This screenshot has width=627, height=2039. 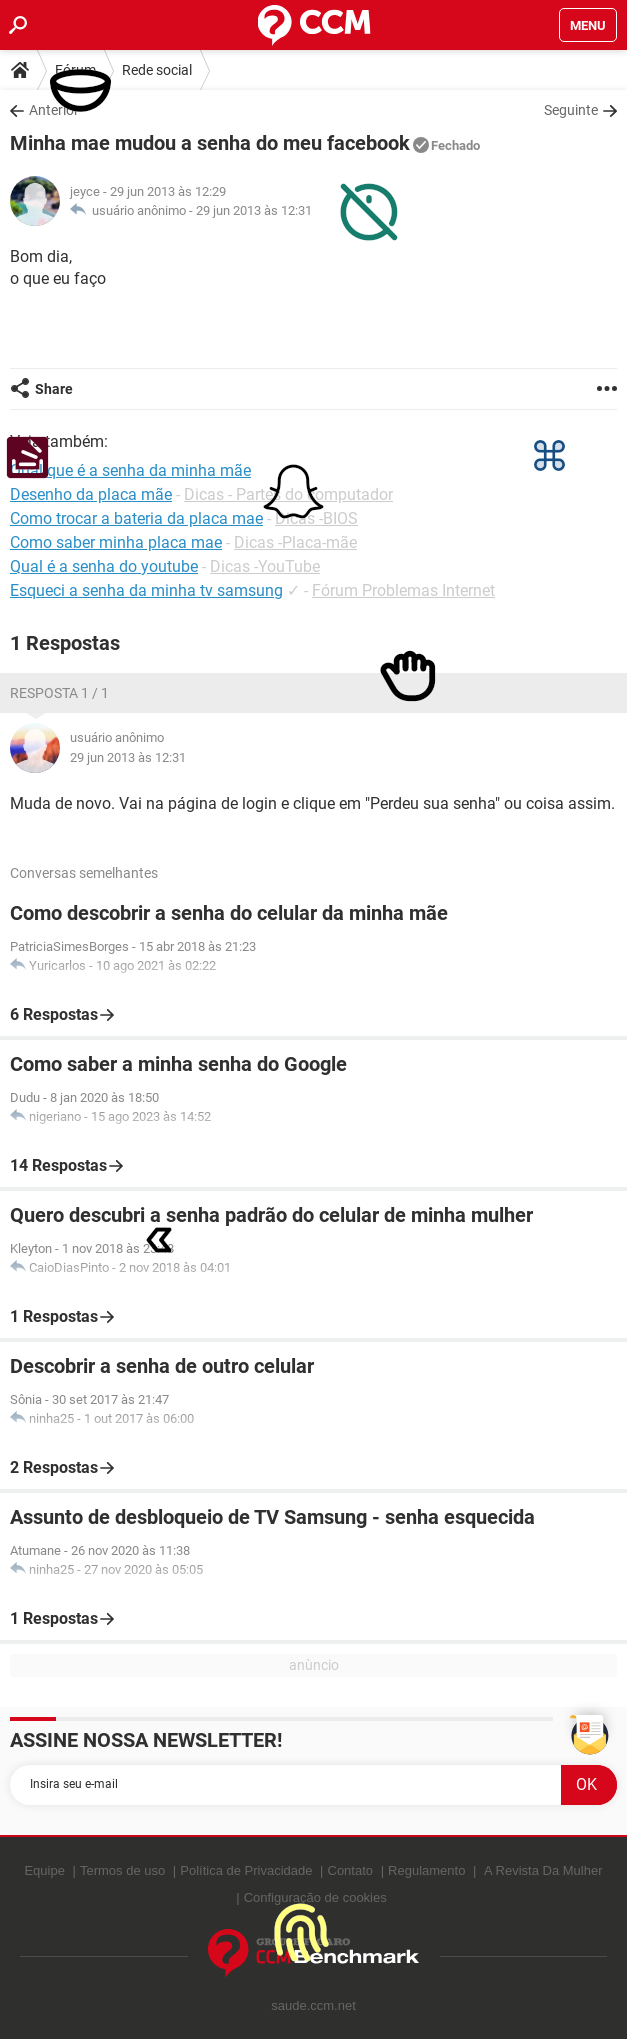 What do you see at coordinates (300, 1932) in the screenshot?
I see `enable biometric authentication` at bounding box center [300, 1932].